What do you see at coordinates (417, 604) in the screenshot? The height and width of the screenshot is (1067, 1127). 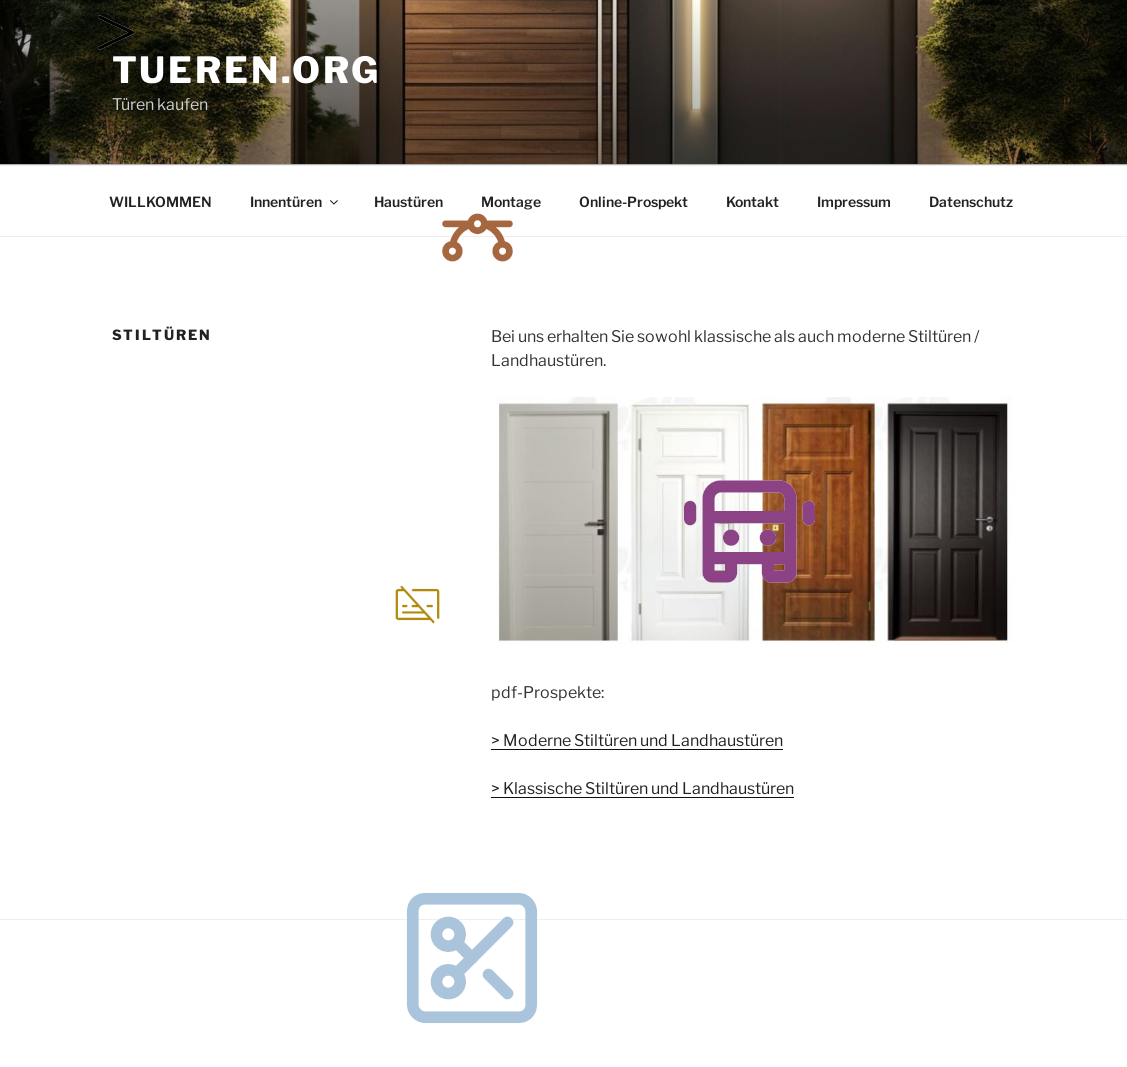 I see `disable subtitles or closed captions` at bounding box center [417, 604].